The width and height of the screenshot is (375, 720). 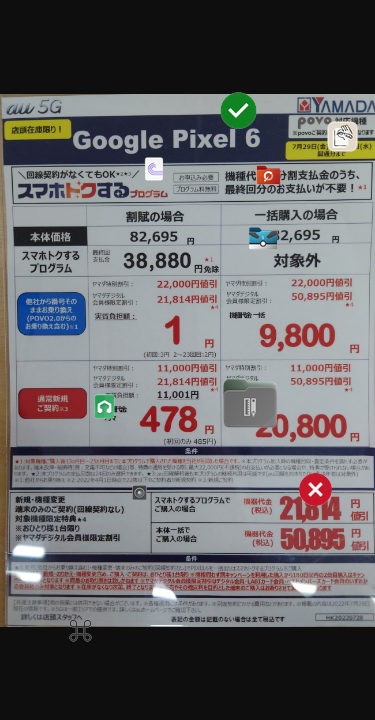 What do you see at coordinates (268, 175) in the screenshot?
I see `open amd storemi application folder` at bounding box center [268, 175].